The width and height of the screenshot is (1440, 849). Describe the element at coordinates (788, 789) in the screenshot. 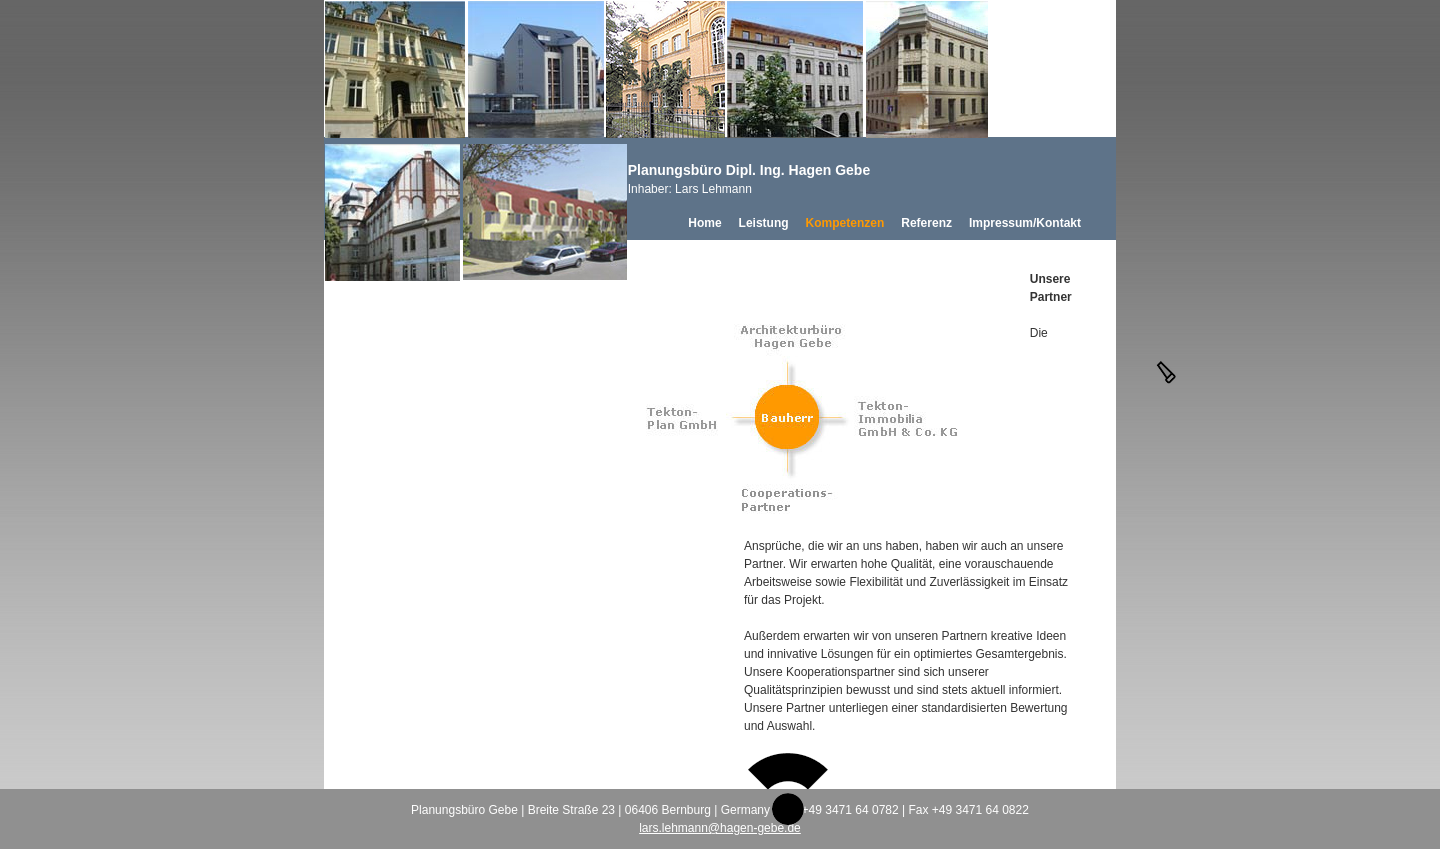

I see `calibrate compass or direction sensor` at that location.